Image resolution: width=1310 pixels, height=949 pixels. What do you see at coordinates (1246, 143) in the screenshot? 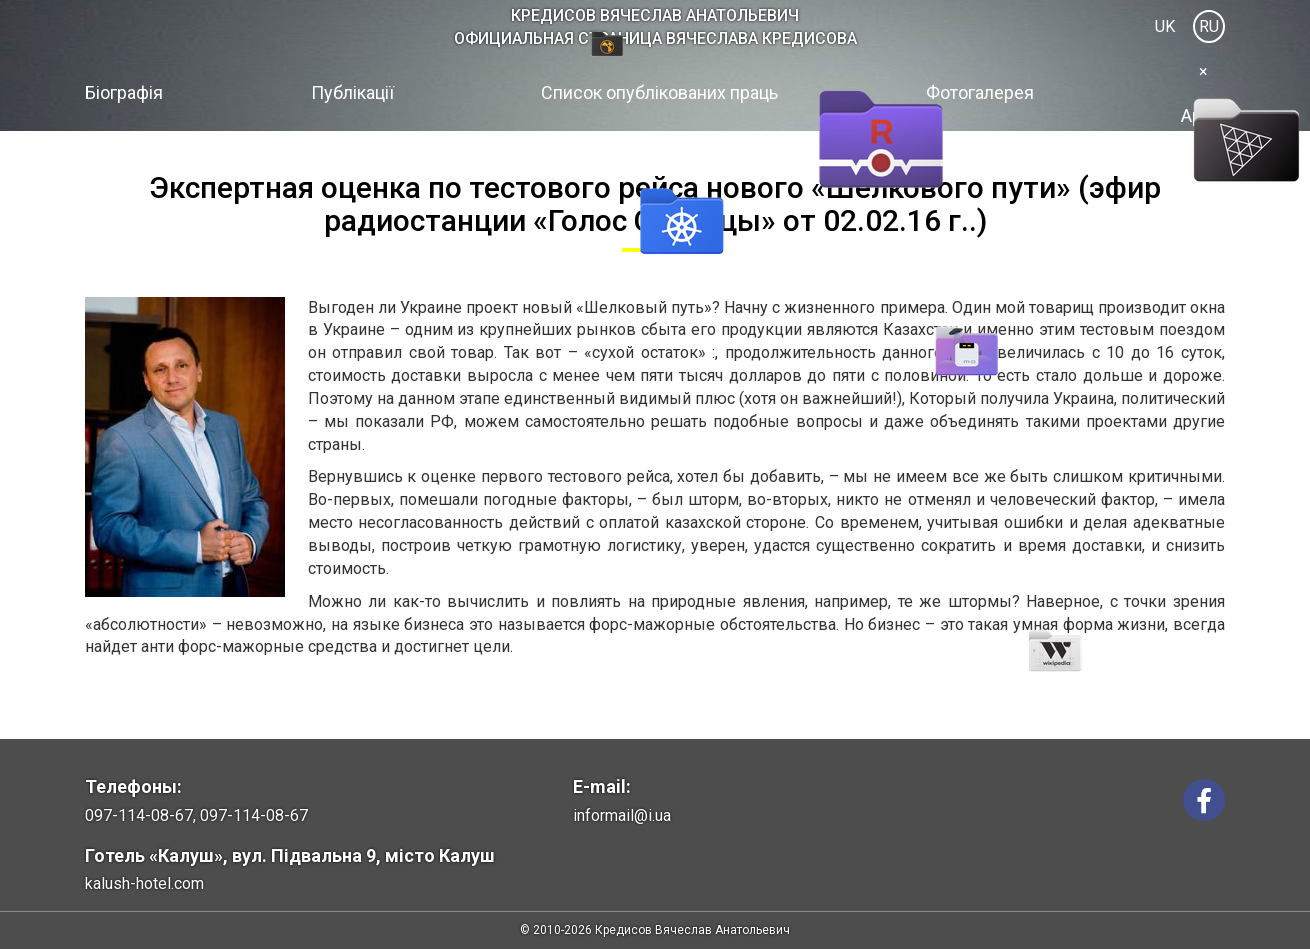
I see `folder containing three.js project files` at bounding box center [1246, 143].